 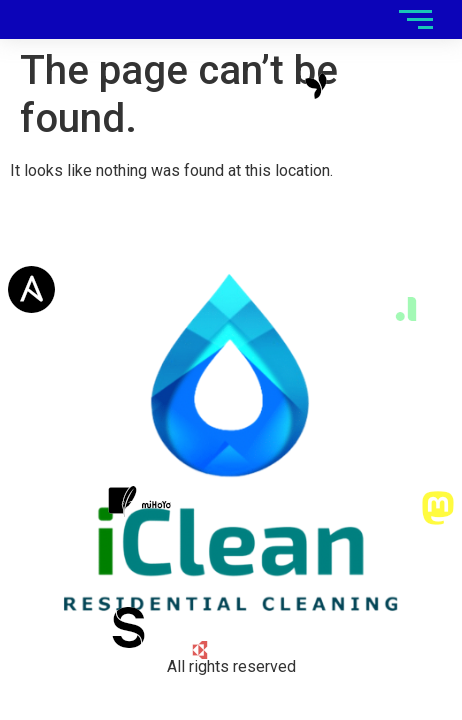 I want to click on SQLite database technology, so click(x=122, y=501).